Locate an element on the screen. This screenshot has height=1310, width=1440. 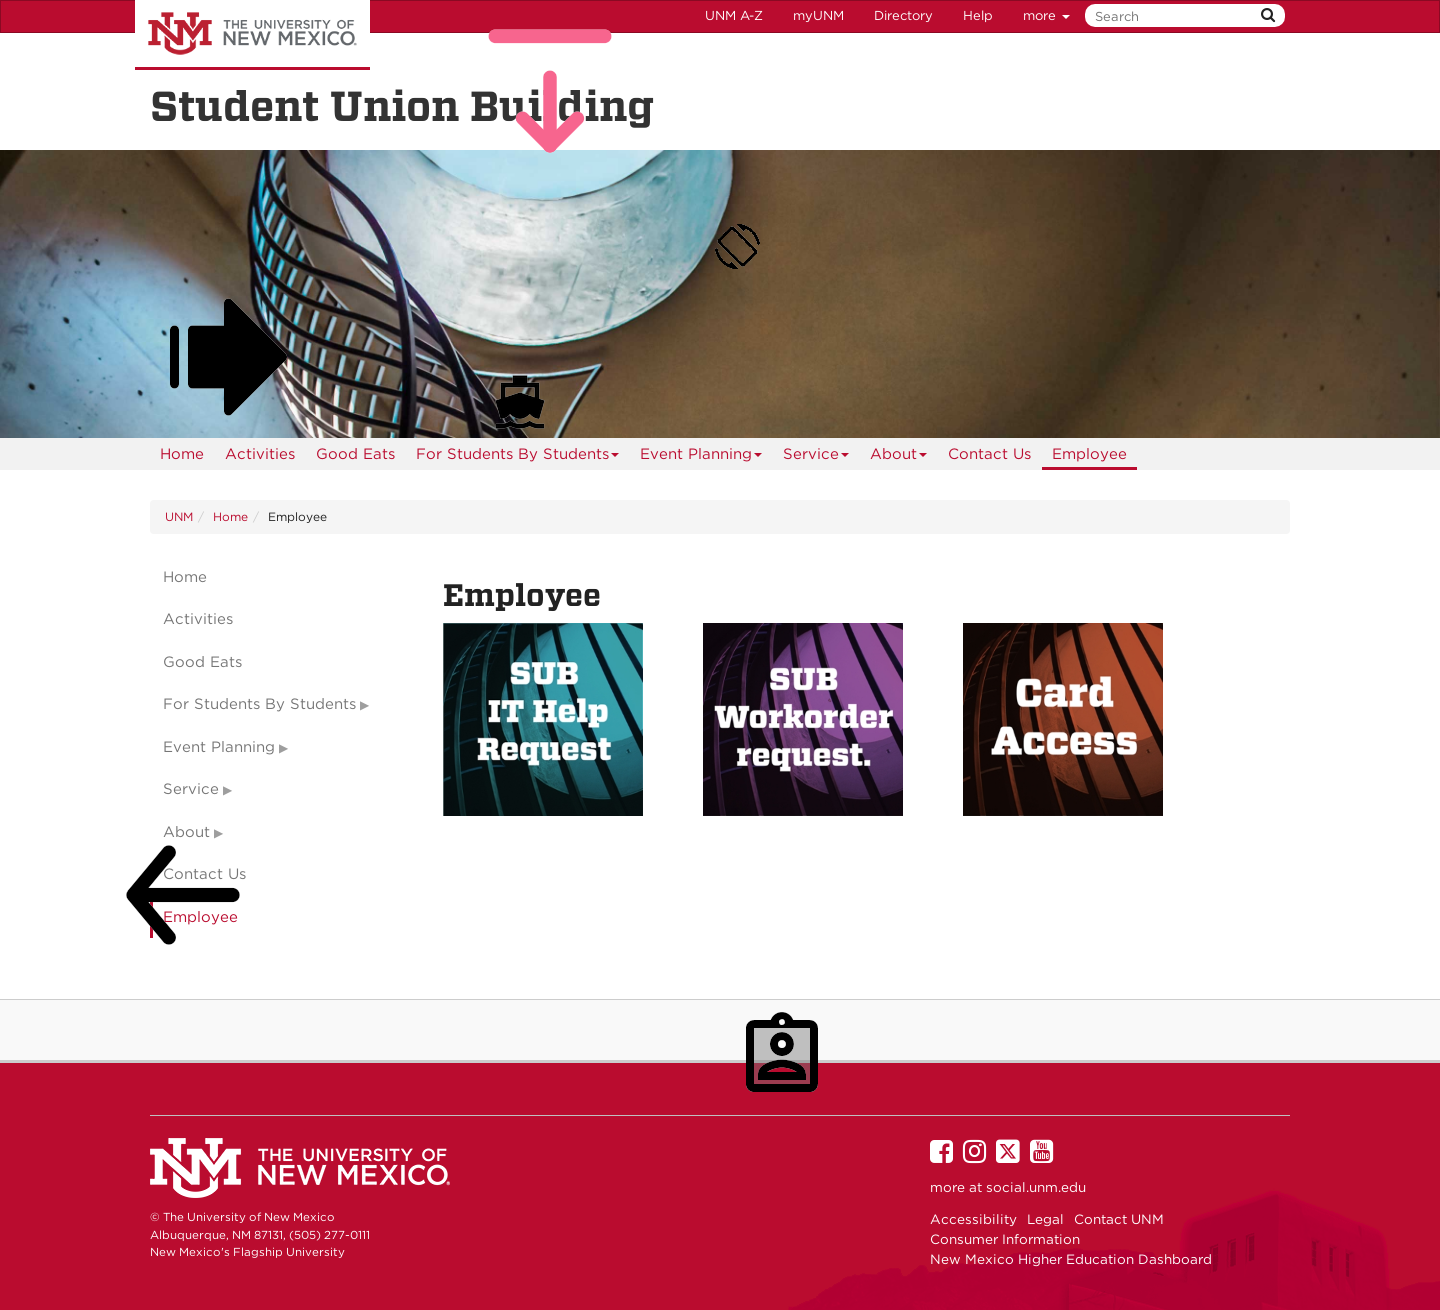
proceed to the next step is located at coordinates (224, 357).